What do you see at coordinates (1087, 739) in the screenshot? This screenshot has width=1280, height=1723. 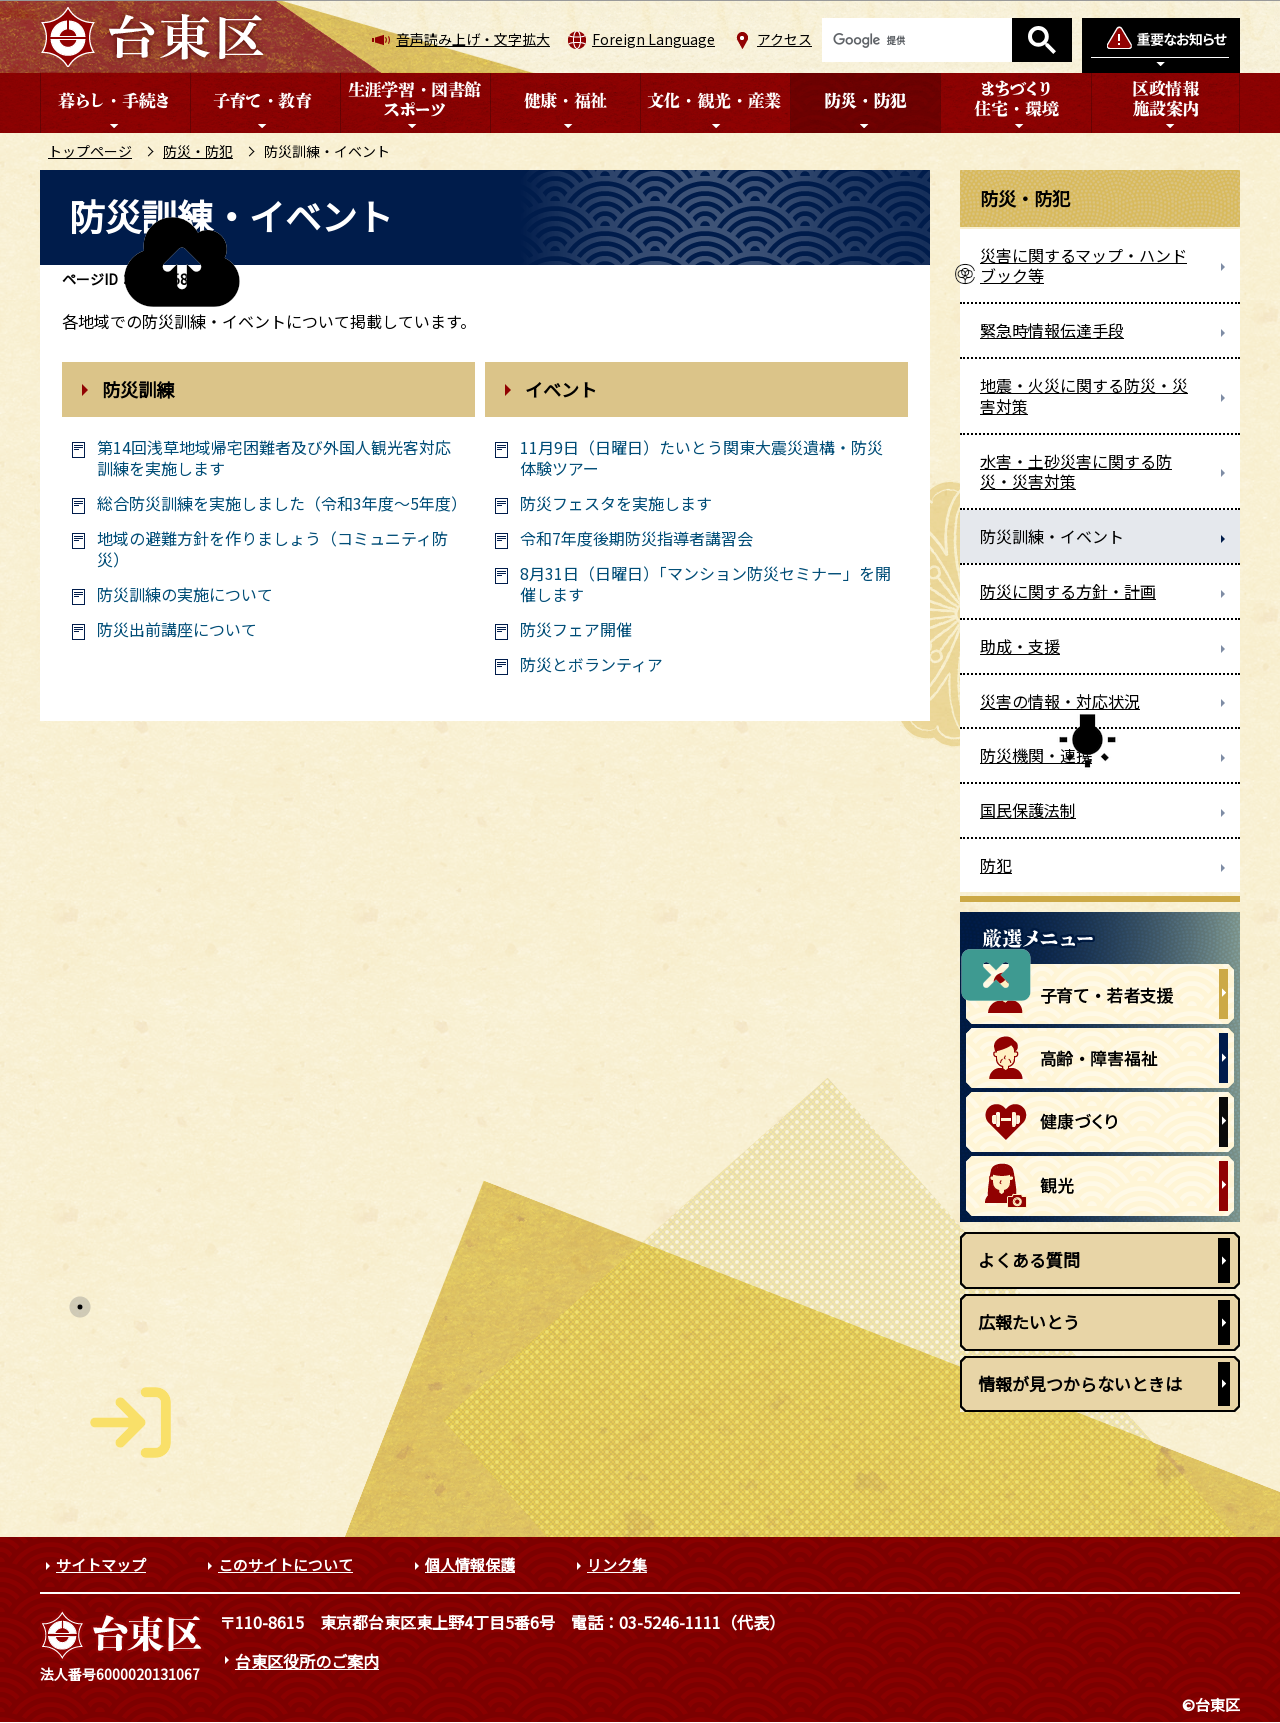 I see `adjust incandescent light settings` at bounding box center [1087, 739].